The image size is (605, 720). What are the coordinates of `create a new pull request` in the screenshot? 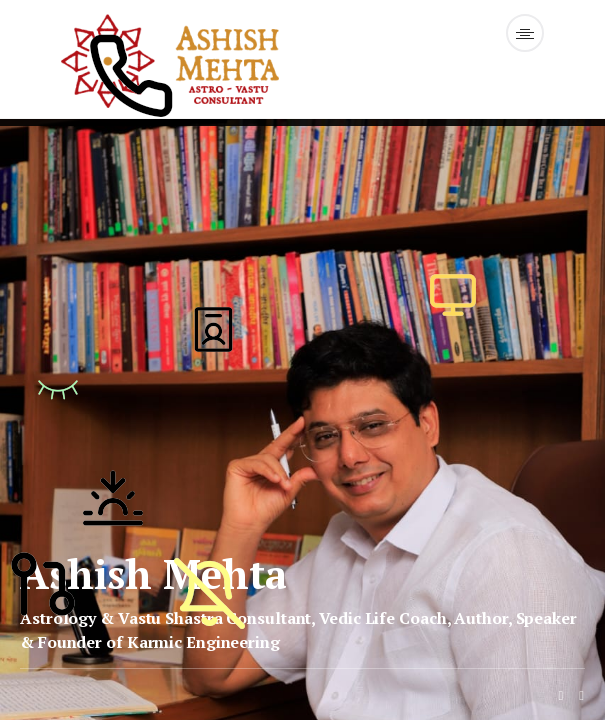 It's located at (43, 584).